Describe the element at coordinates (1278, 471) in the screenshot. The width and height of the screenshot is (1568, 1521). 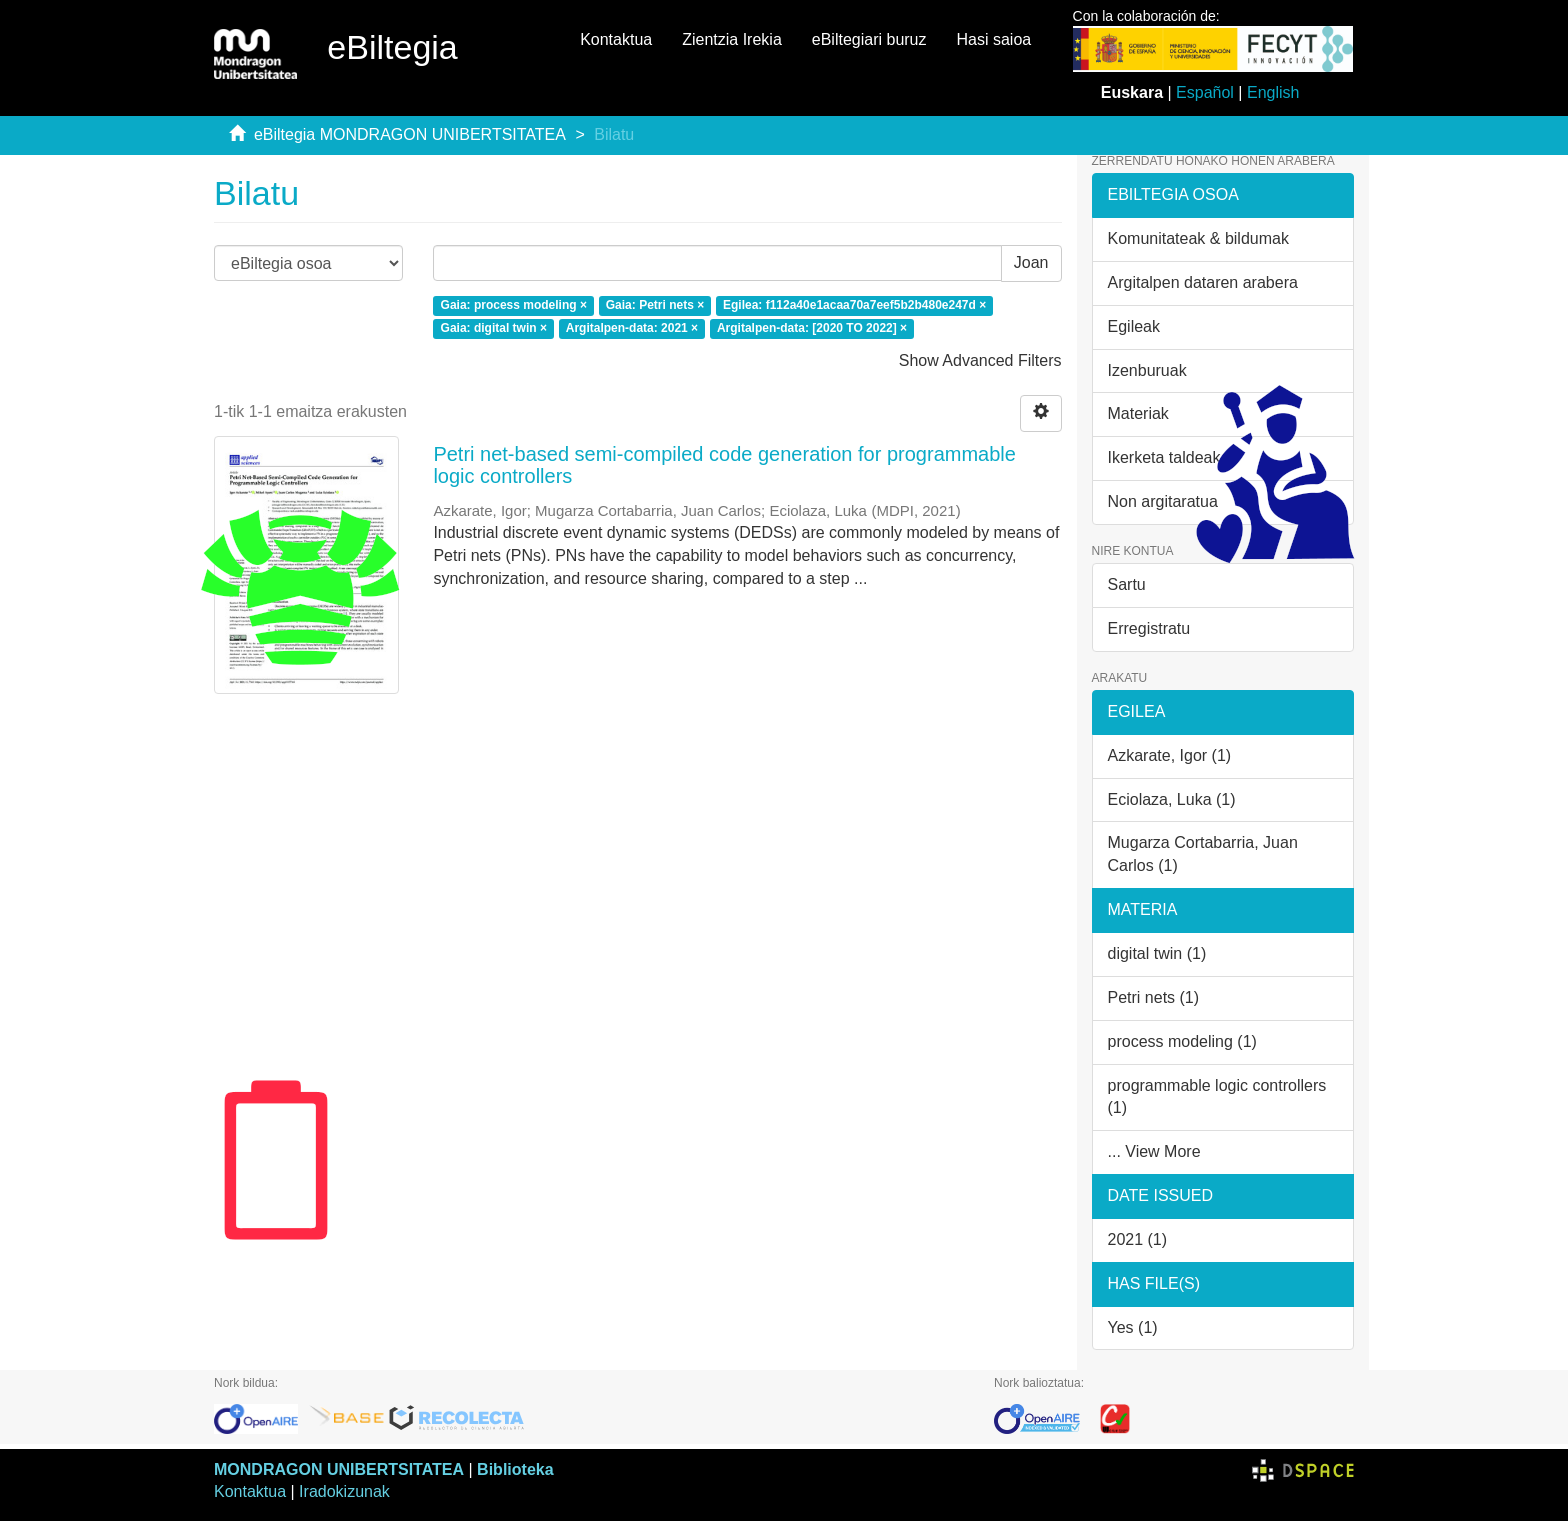
I see `the empress tarot card` at that location.